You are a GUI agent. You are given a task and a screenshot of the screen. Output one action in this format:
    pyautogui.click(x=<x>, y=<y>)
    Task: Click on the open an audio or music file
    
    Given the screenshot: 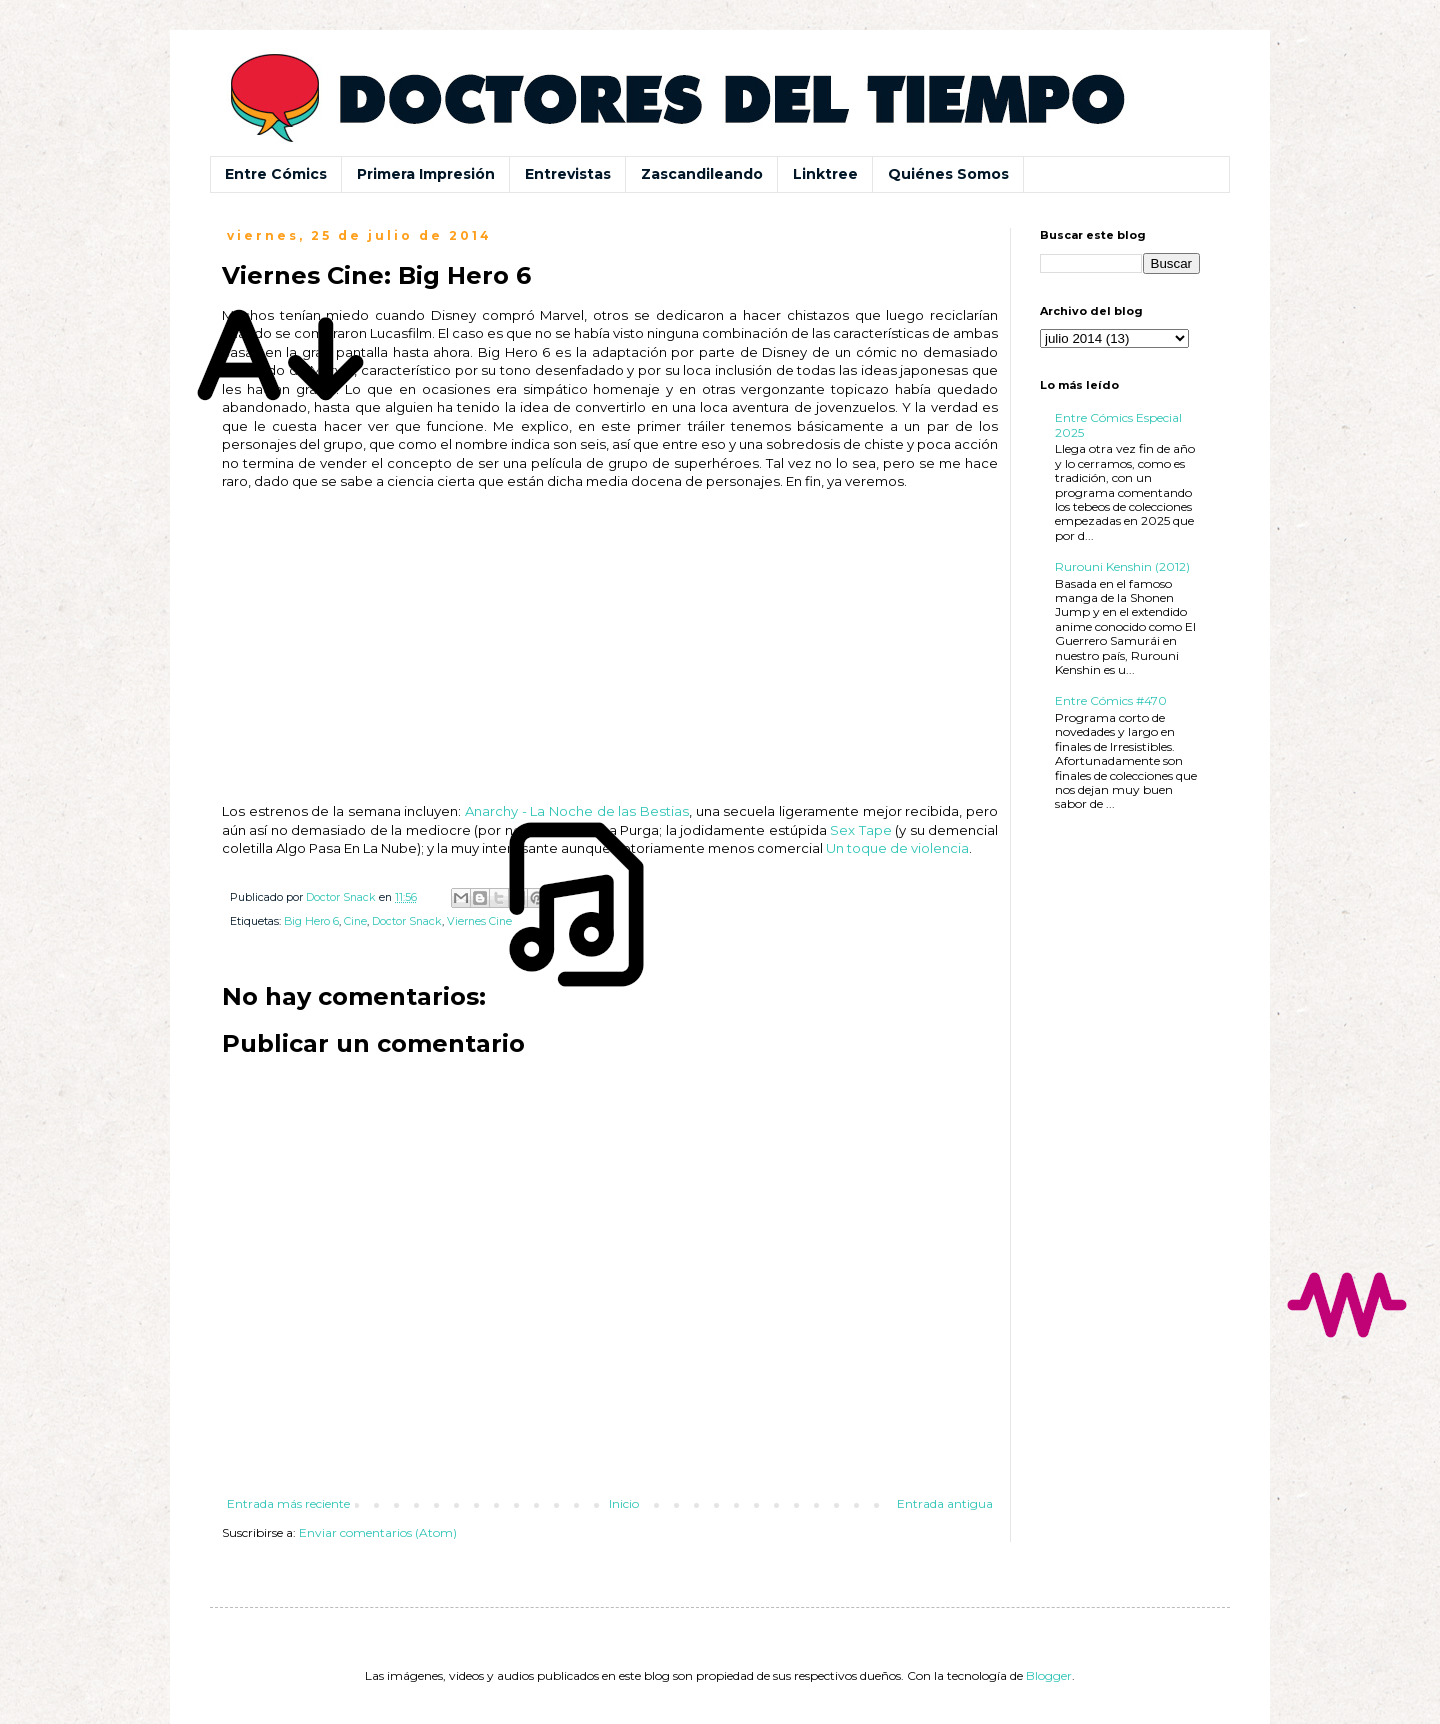 What is the action you would take?
    pyautogui.click(x=576, y=904)
    